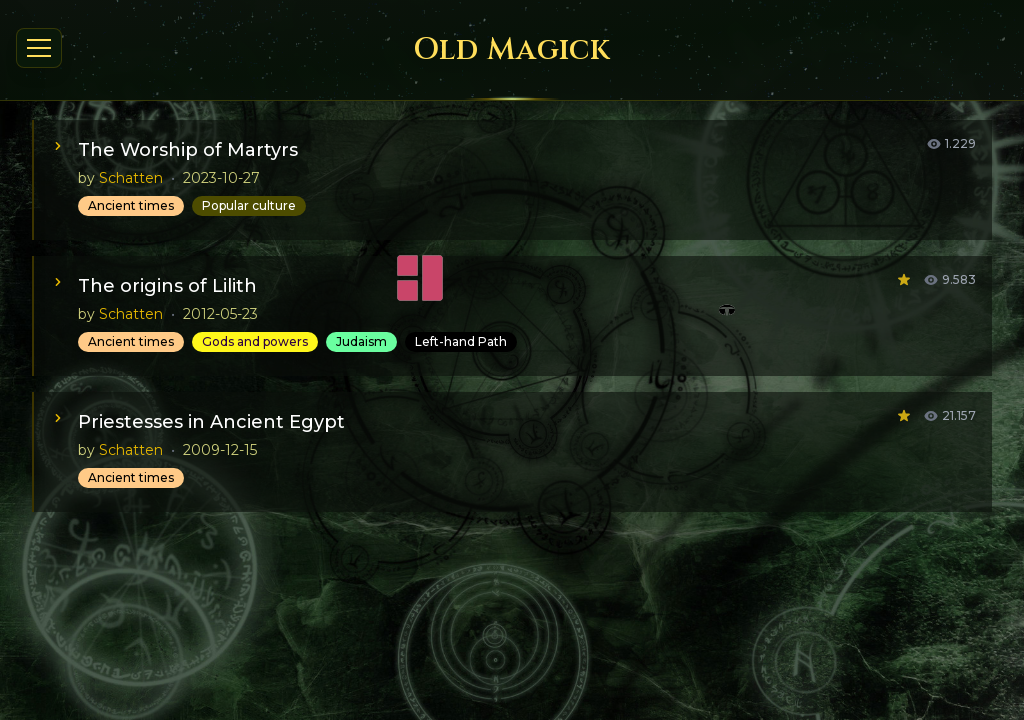 The width and height of the screenshot is (1024, 720). I want to click on tata group company logo, so click(727, 310).